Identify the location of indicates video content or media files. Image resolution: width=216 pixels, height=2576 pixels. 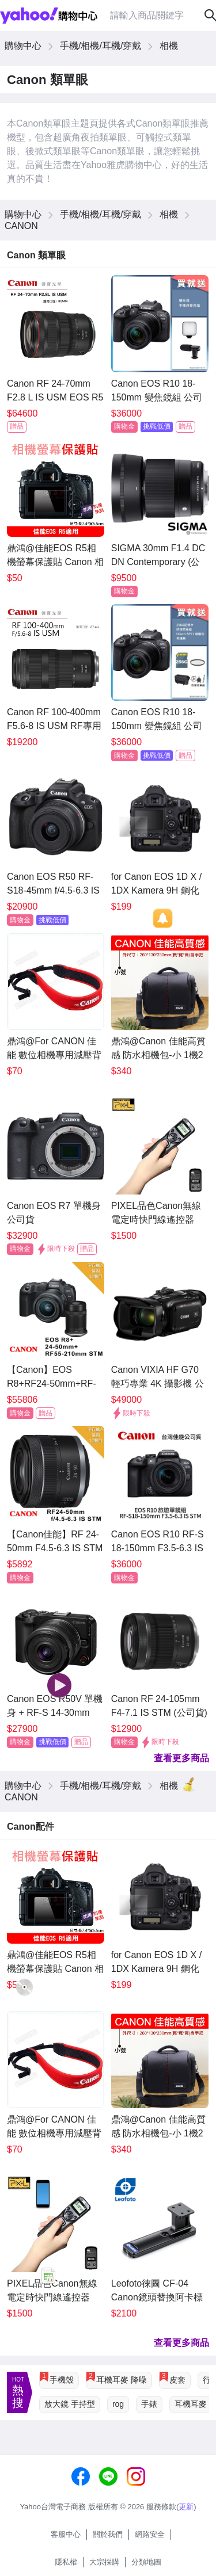
(59, 1685).